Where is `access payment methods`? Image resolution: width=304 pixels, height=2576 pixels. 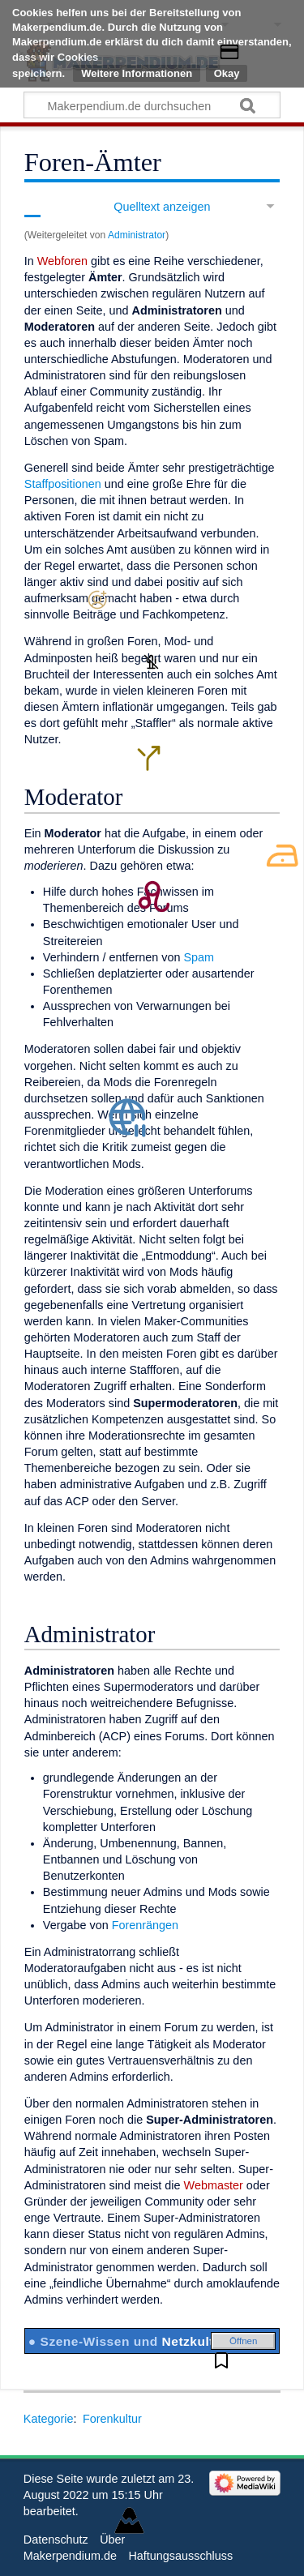
access payment methods is located at coordinates (229, 52).